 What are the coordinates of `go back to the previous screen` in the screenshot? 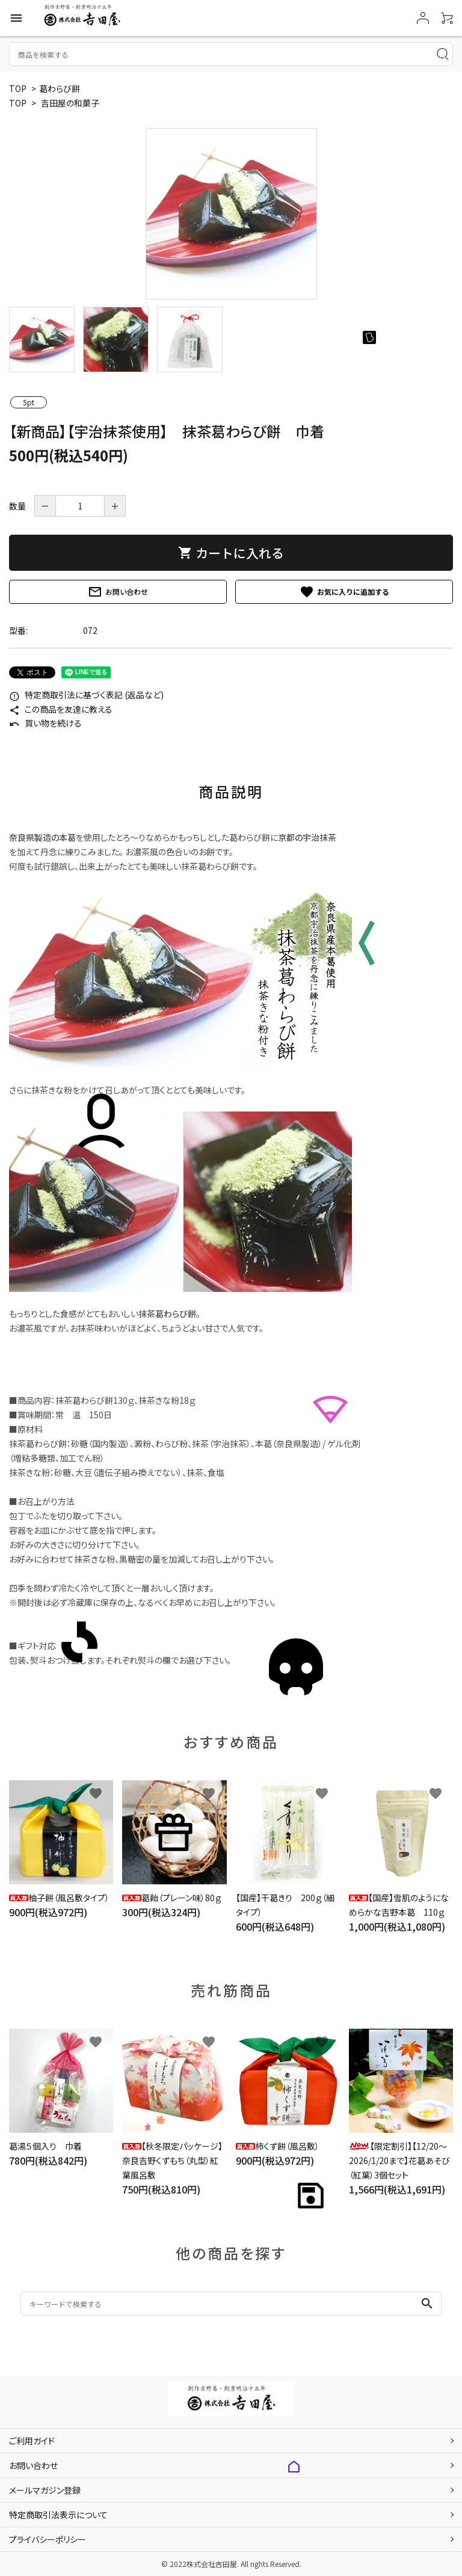 It's located at (368, 943).